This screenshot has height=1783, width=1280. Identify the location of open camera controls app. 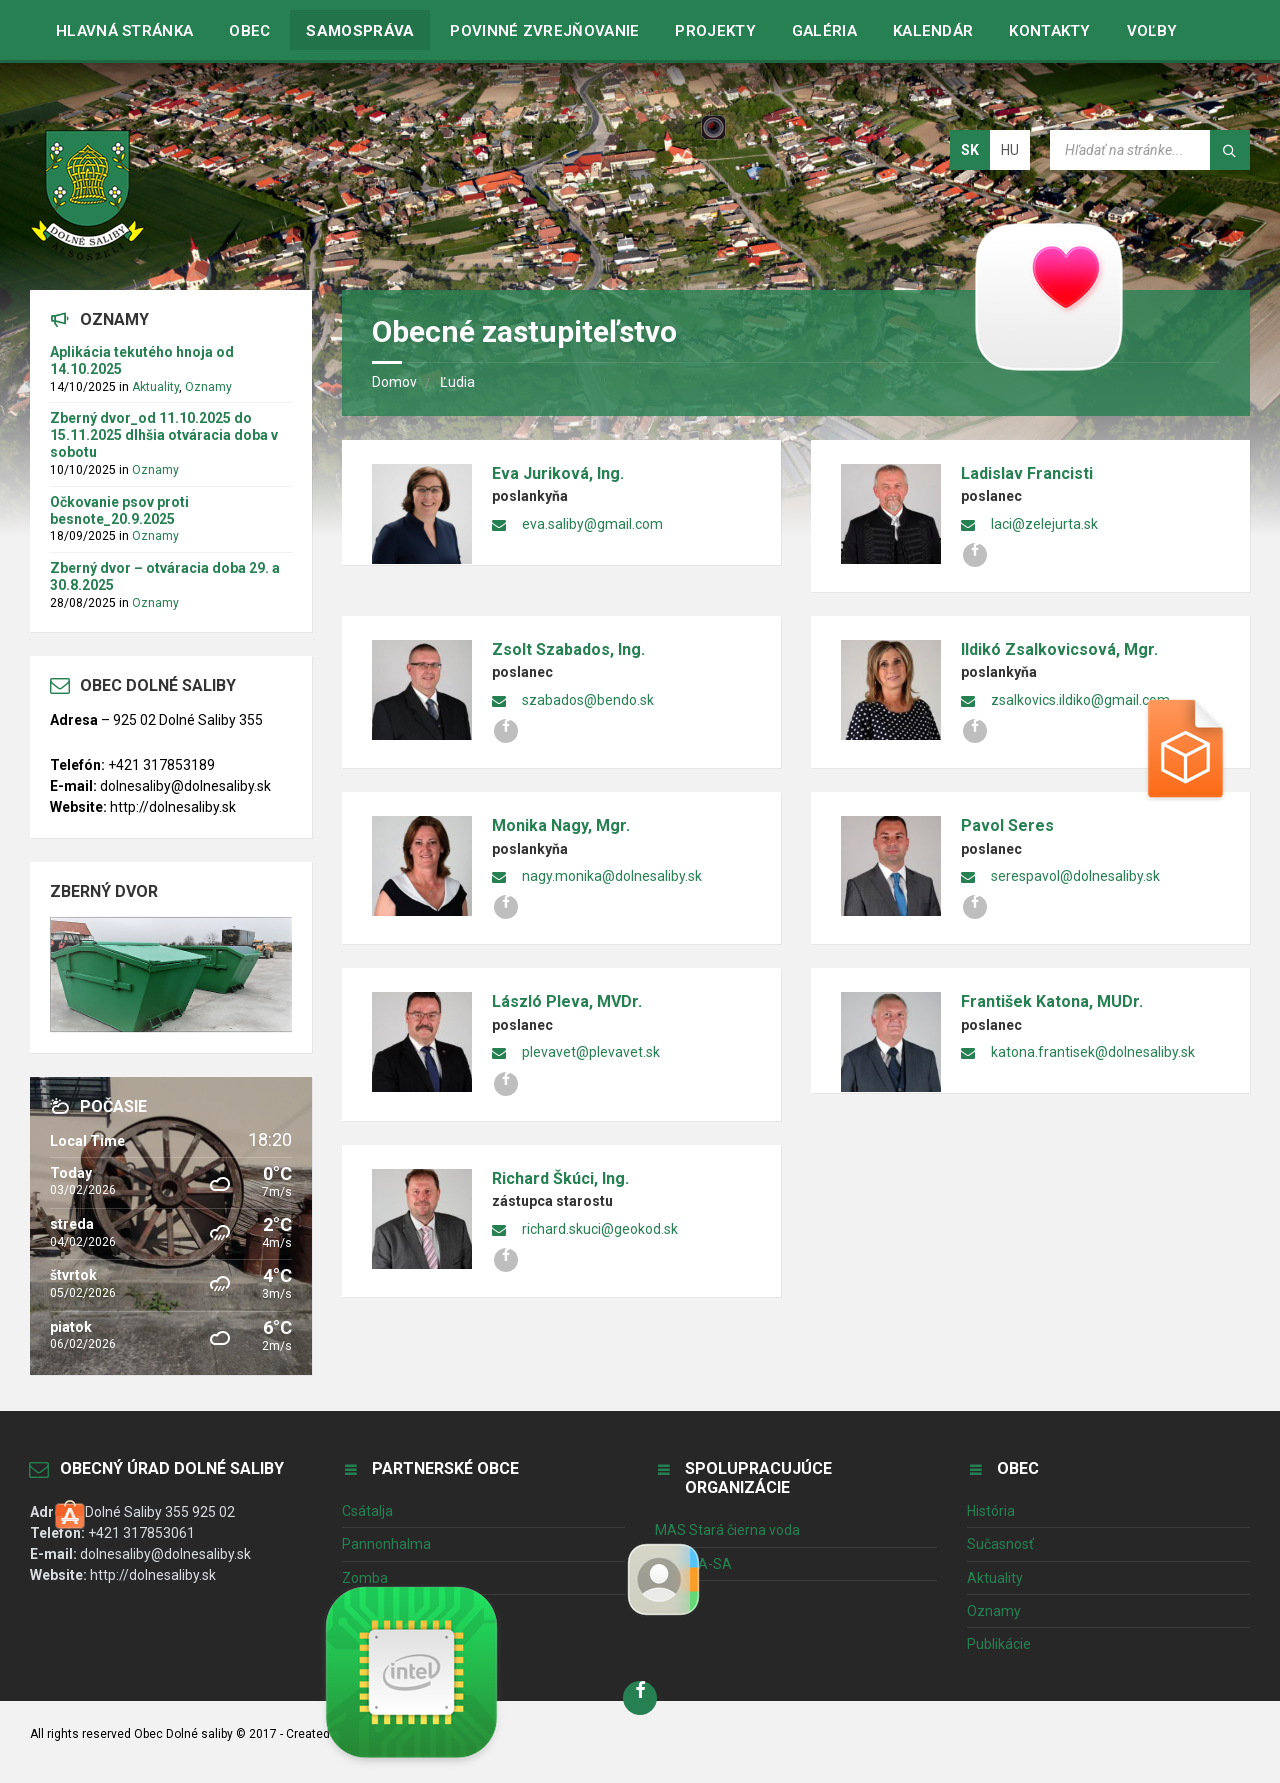
(713, 127).